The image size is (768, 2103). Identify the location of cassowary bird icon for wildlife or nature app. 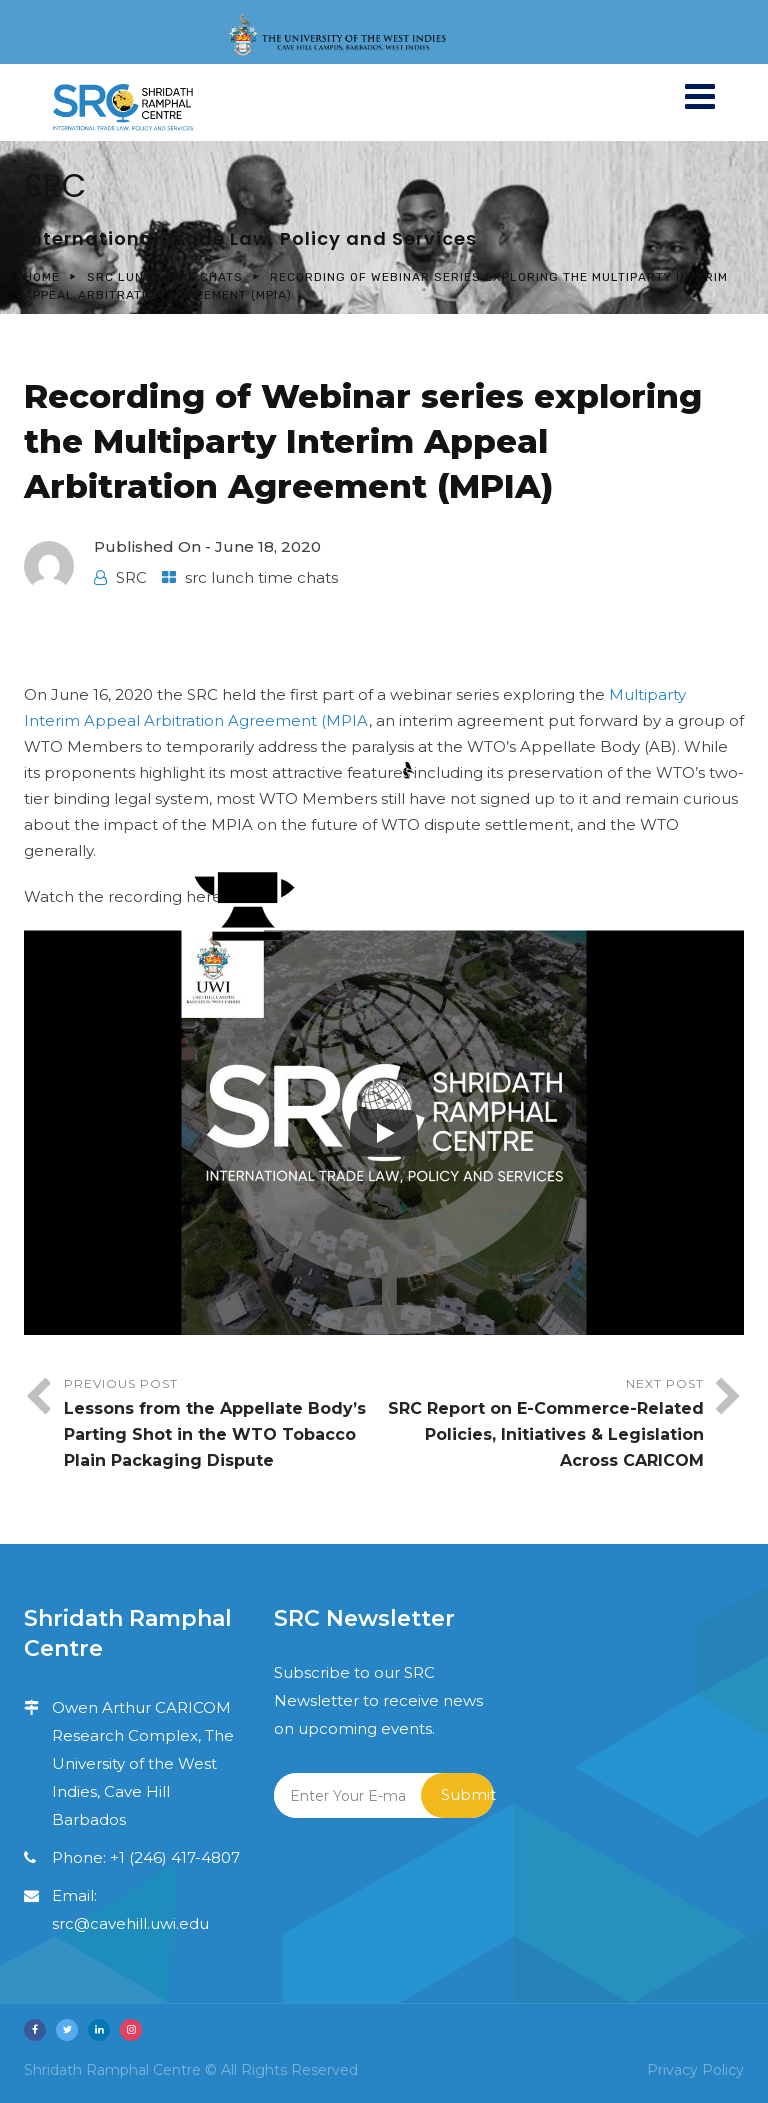
(408, 770).